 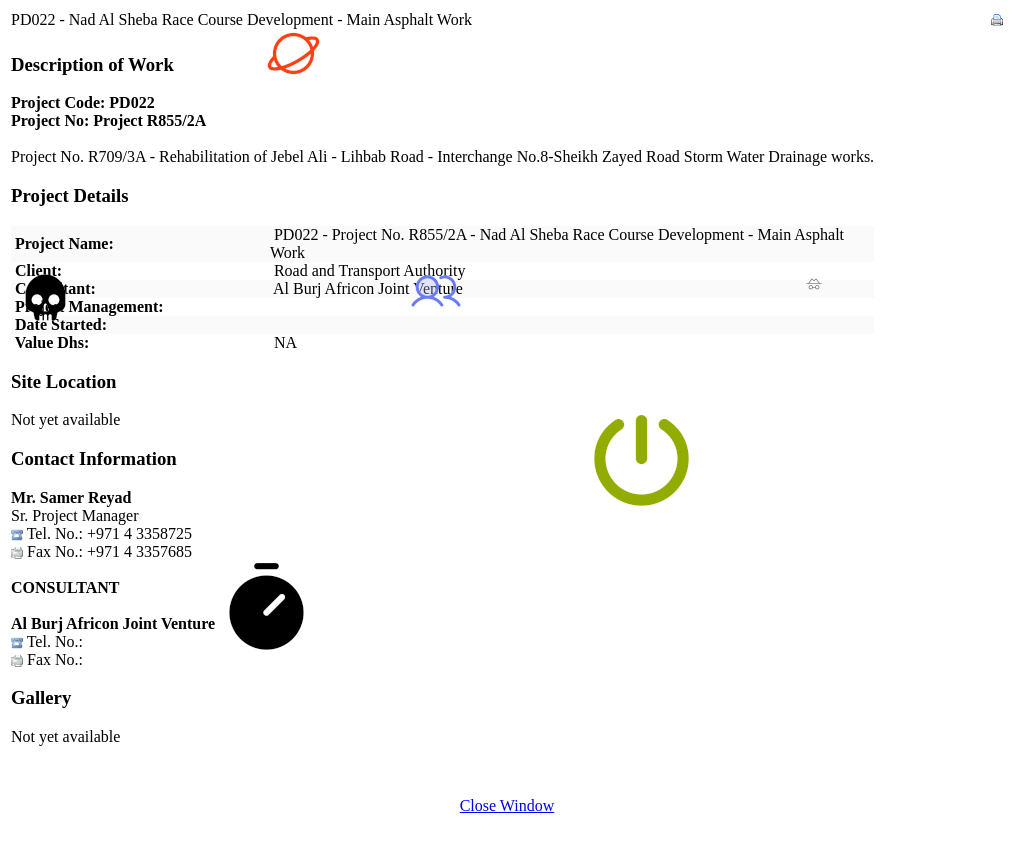 What do you see at coordinates (814, 284) in the screenshot?
I see `enable incognito or private browsing mode` at bounding box center [814, 284].